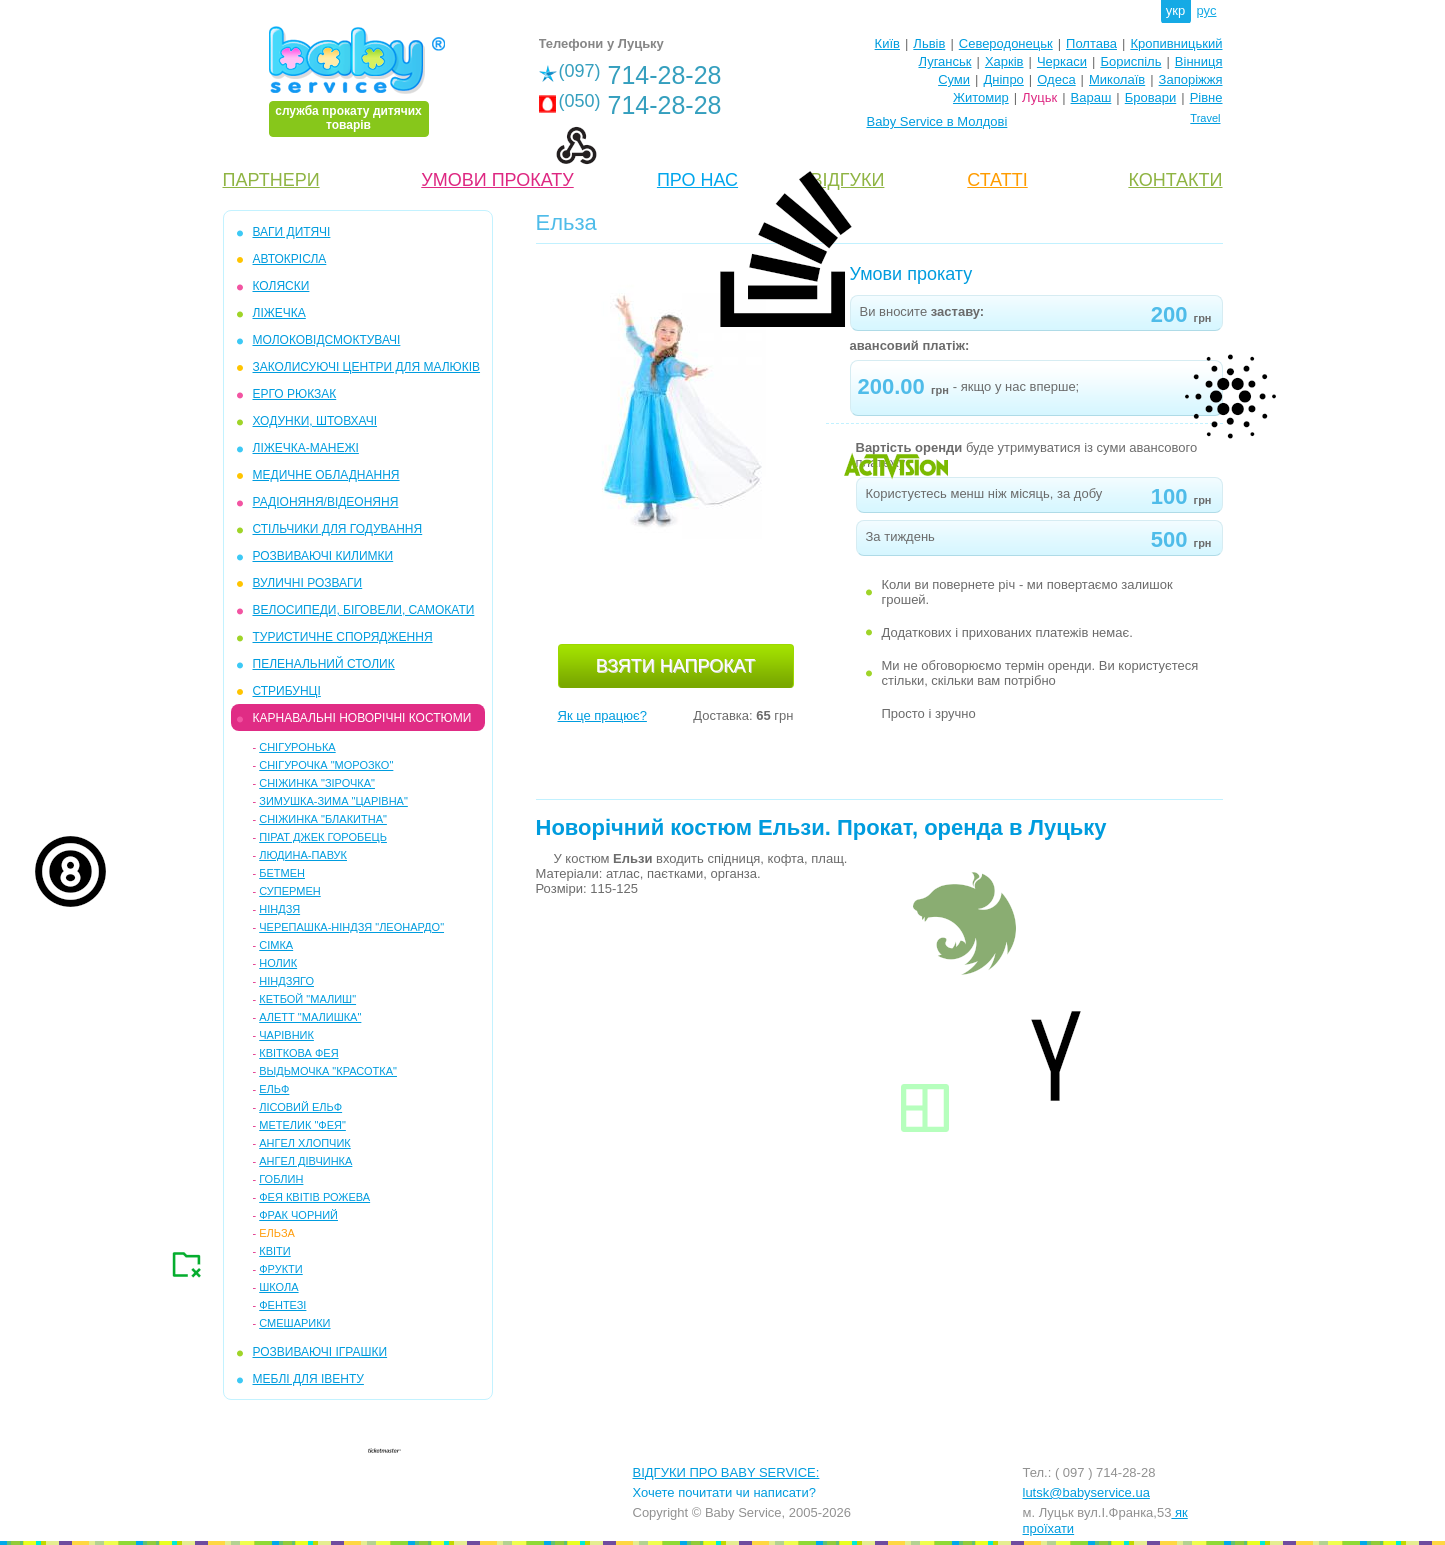  I want to click on activision company logo, so click(896, 466).